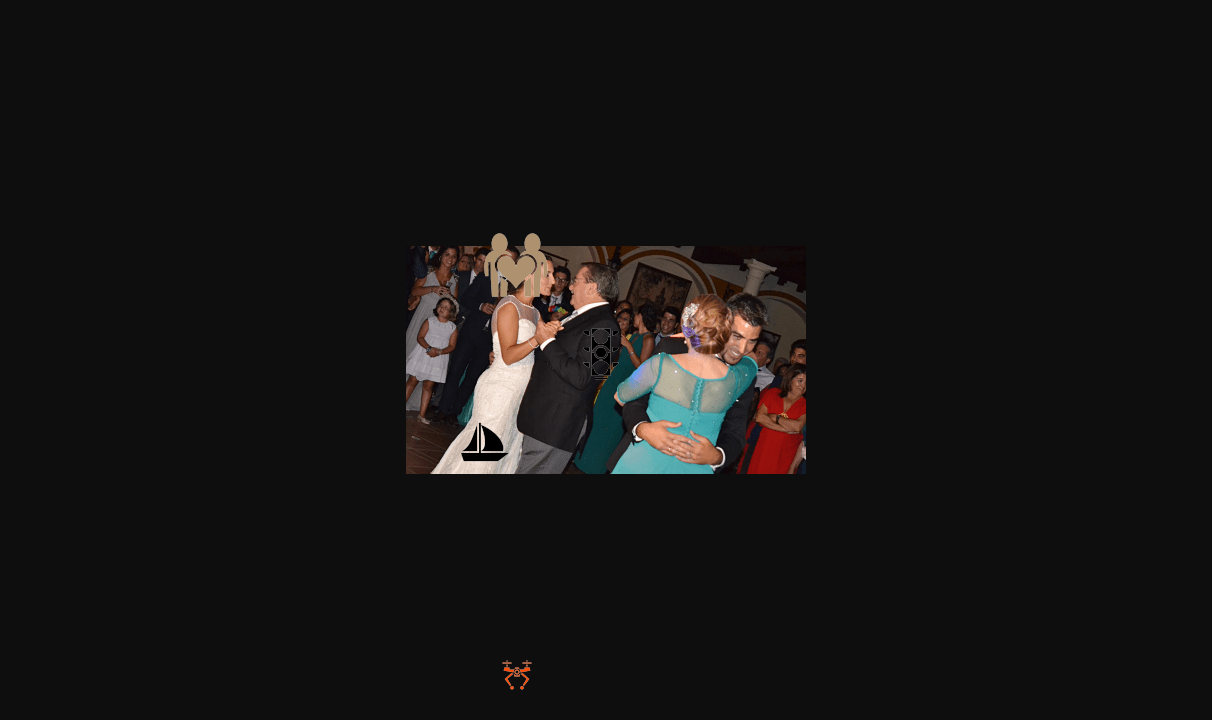 This screenshot has width=1212, height=720. I want to click on track your drone delivery status, so click(517, 675).